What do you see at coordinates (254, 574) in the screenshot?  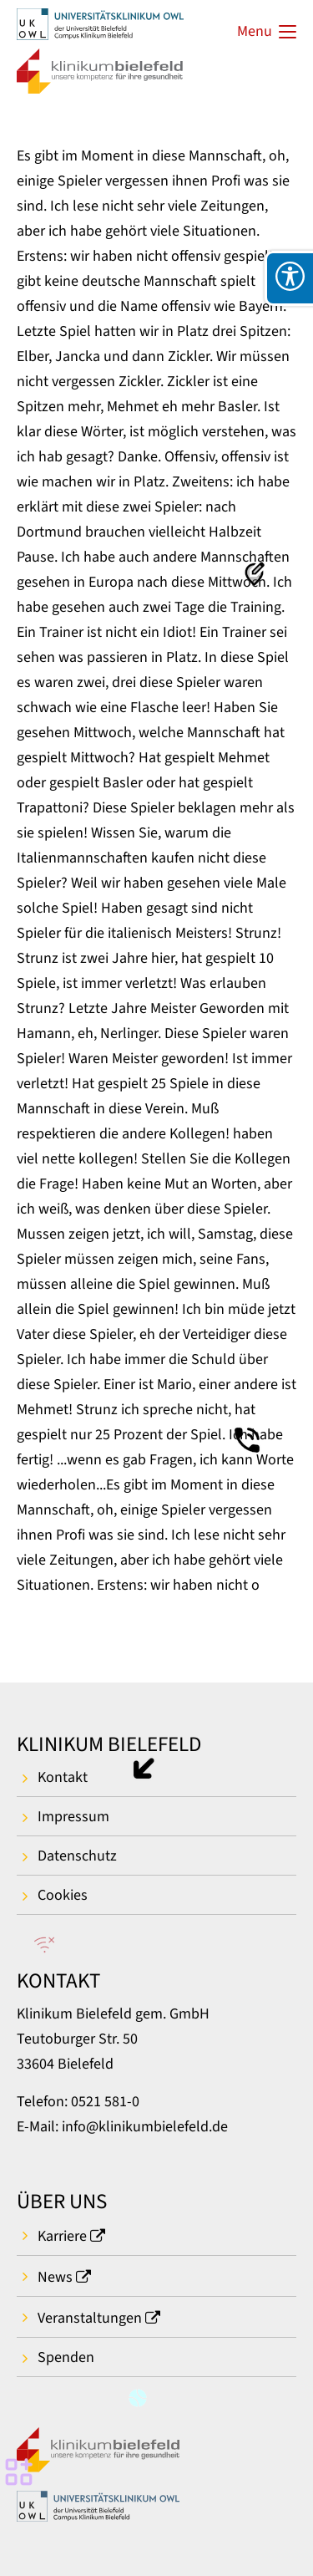 I see `edit a saved location` at bounding box center [254, 574].